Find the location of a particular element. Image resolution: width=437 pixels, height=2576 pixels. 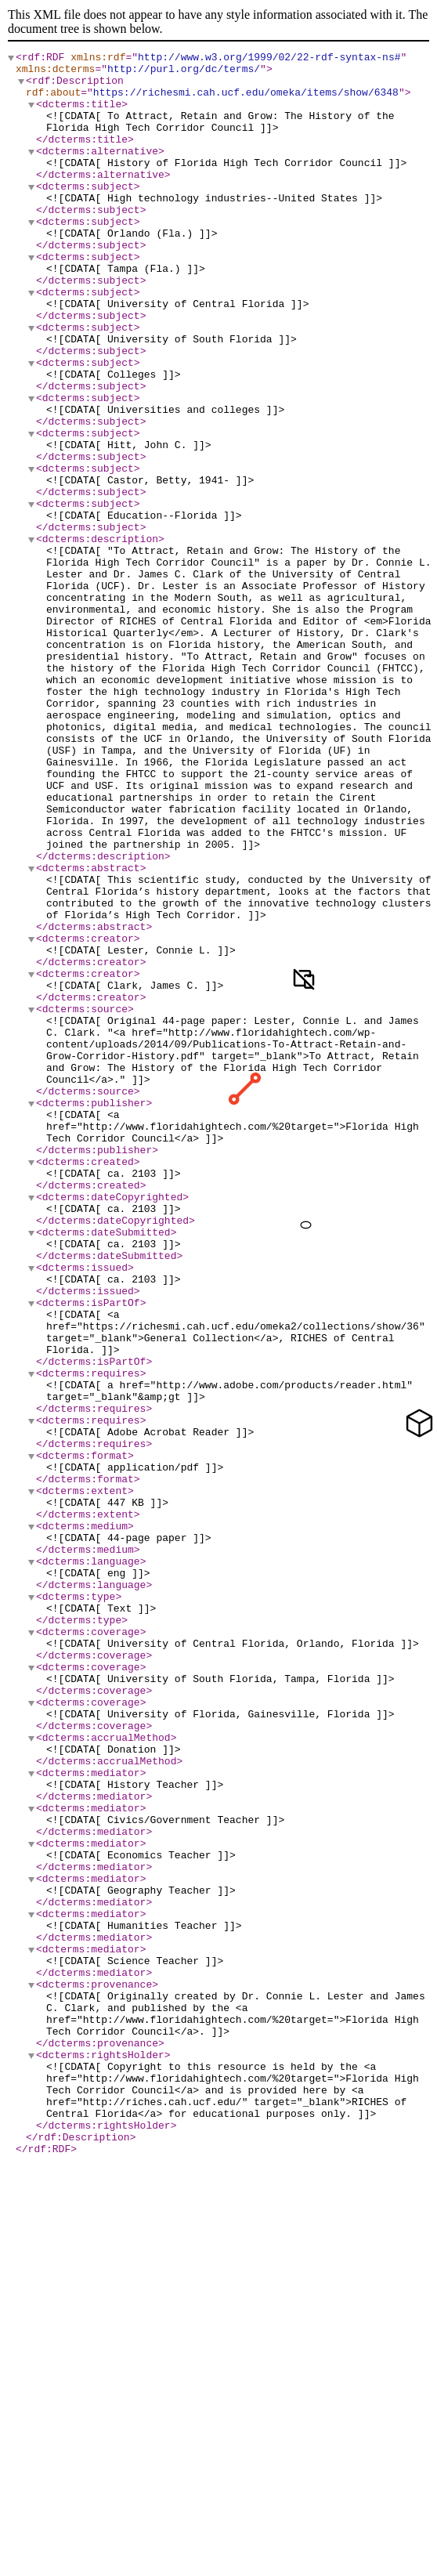

devices are disconnected or unavailable is located at coordinates (304, 979).